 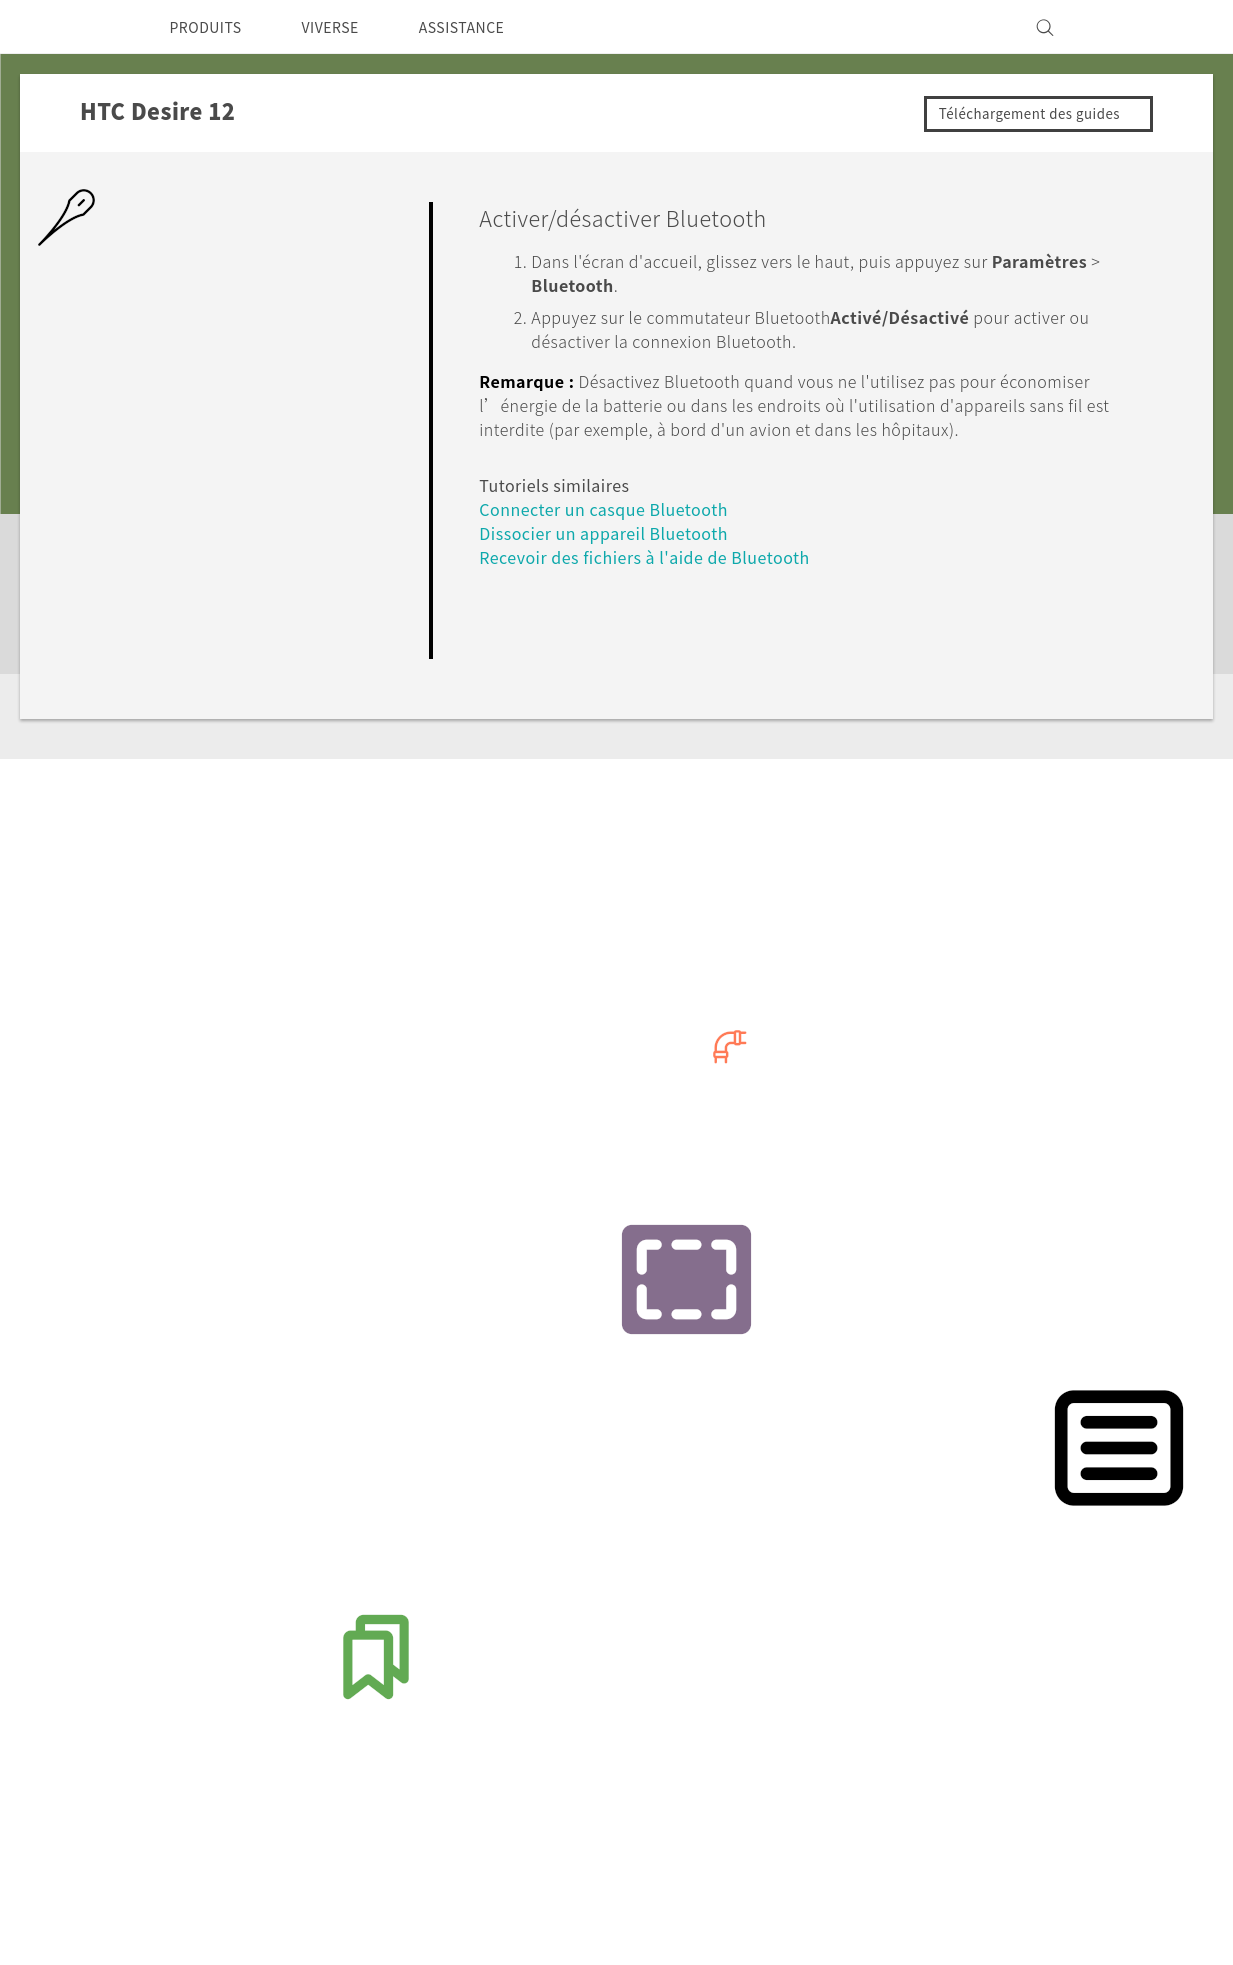 What do you see at coordinates (376, 1657) in the screenshot?
I see `view all saved bookmarks` at bounding box center [376, 1657].